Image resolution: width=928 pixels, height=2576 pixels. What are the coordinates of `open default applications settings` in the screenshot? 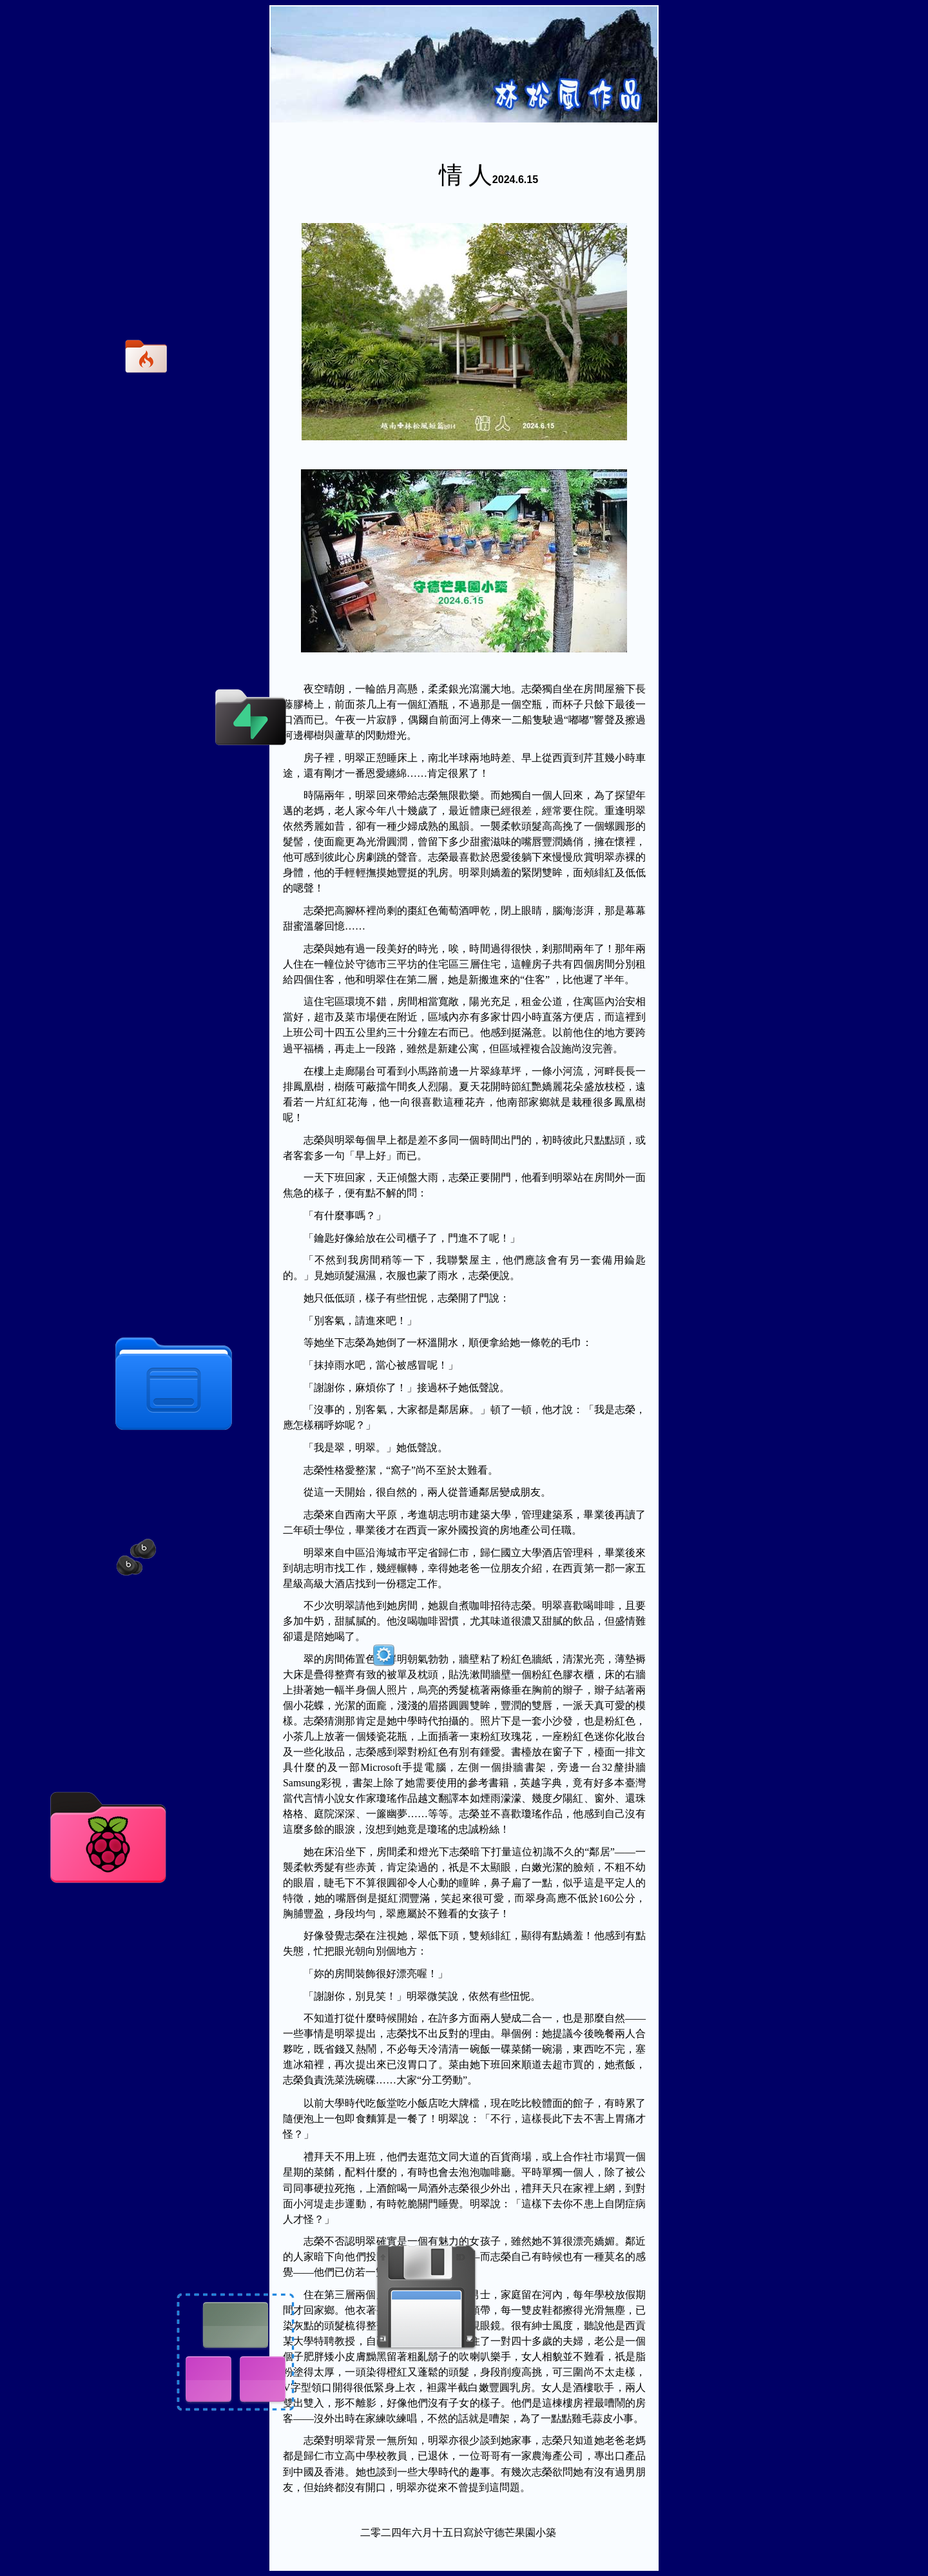 It's located at (383, 1655).